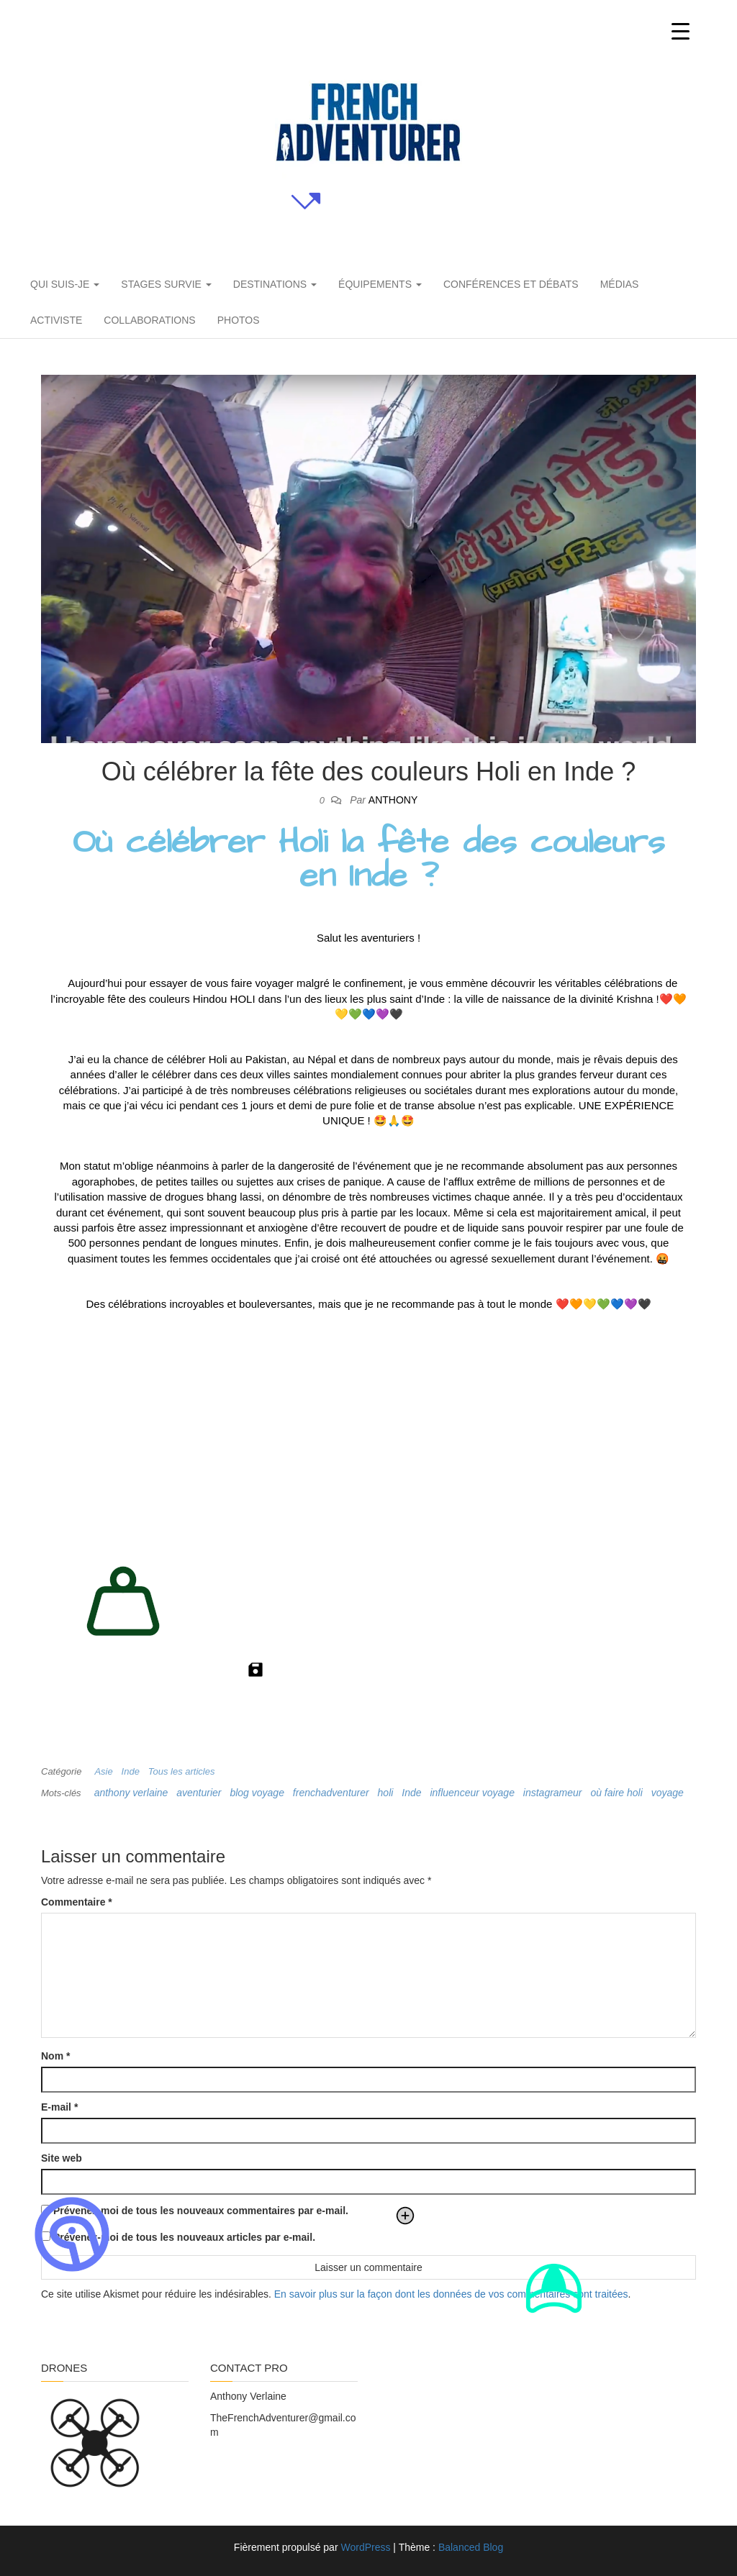 The height and width of the screenshot is (2576, 737). I want to click on set or adjust item weight, so click(123, 1603).